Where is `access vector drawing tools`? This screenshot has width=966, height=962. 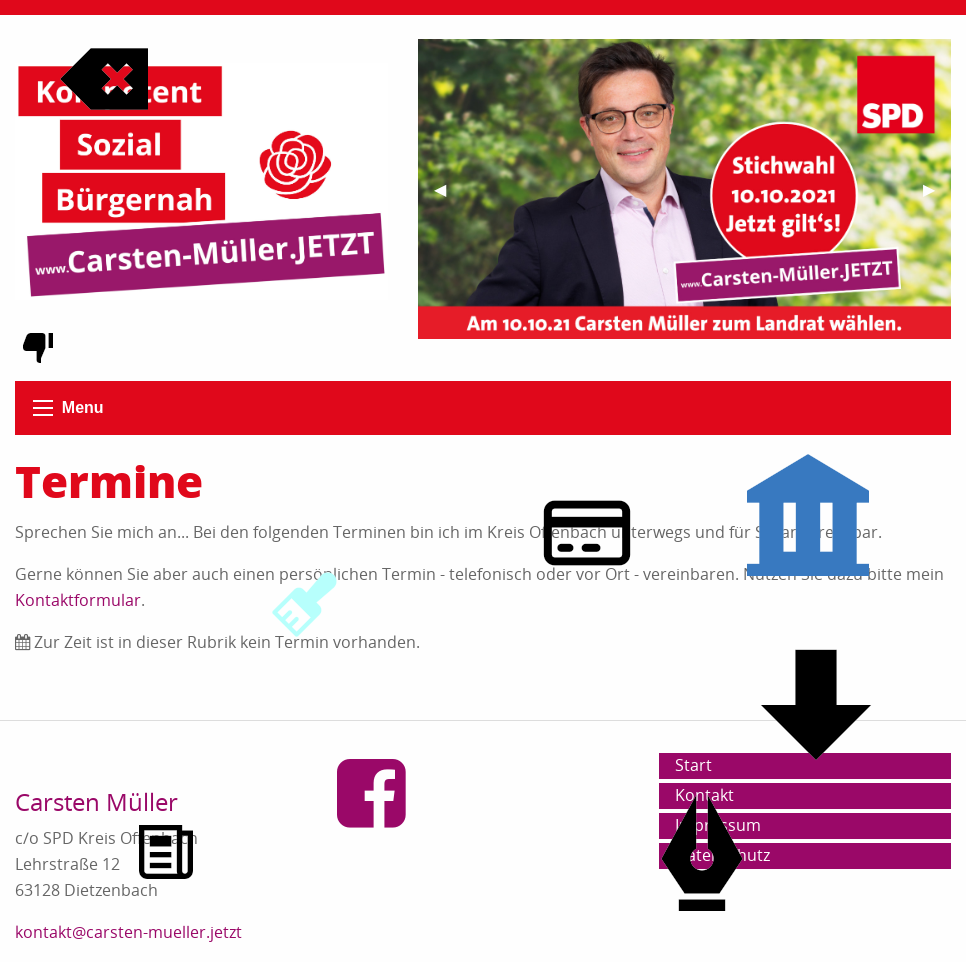 access vector drawing tools is located at coordinates (702, 853).